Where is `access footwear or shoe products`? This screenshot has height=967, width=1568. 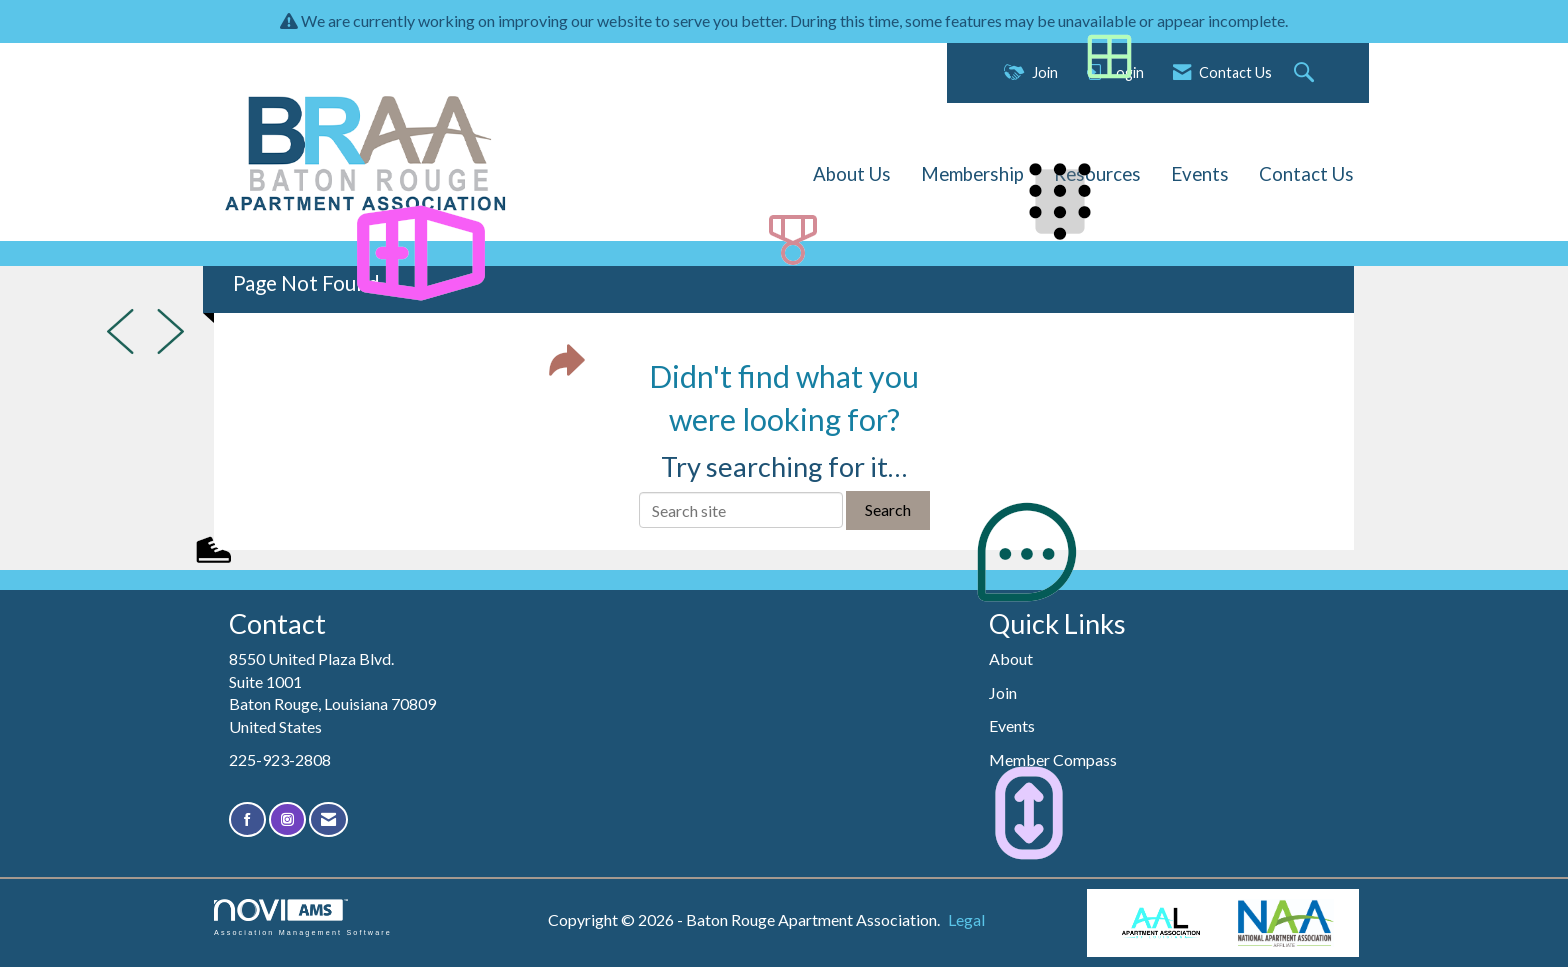 access footwear or shoe products is located at coordinates (212, 551).